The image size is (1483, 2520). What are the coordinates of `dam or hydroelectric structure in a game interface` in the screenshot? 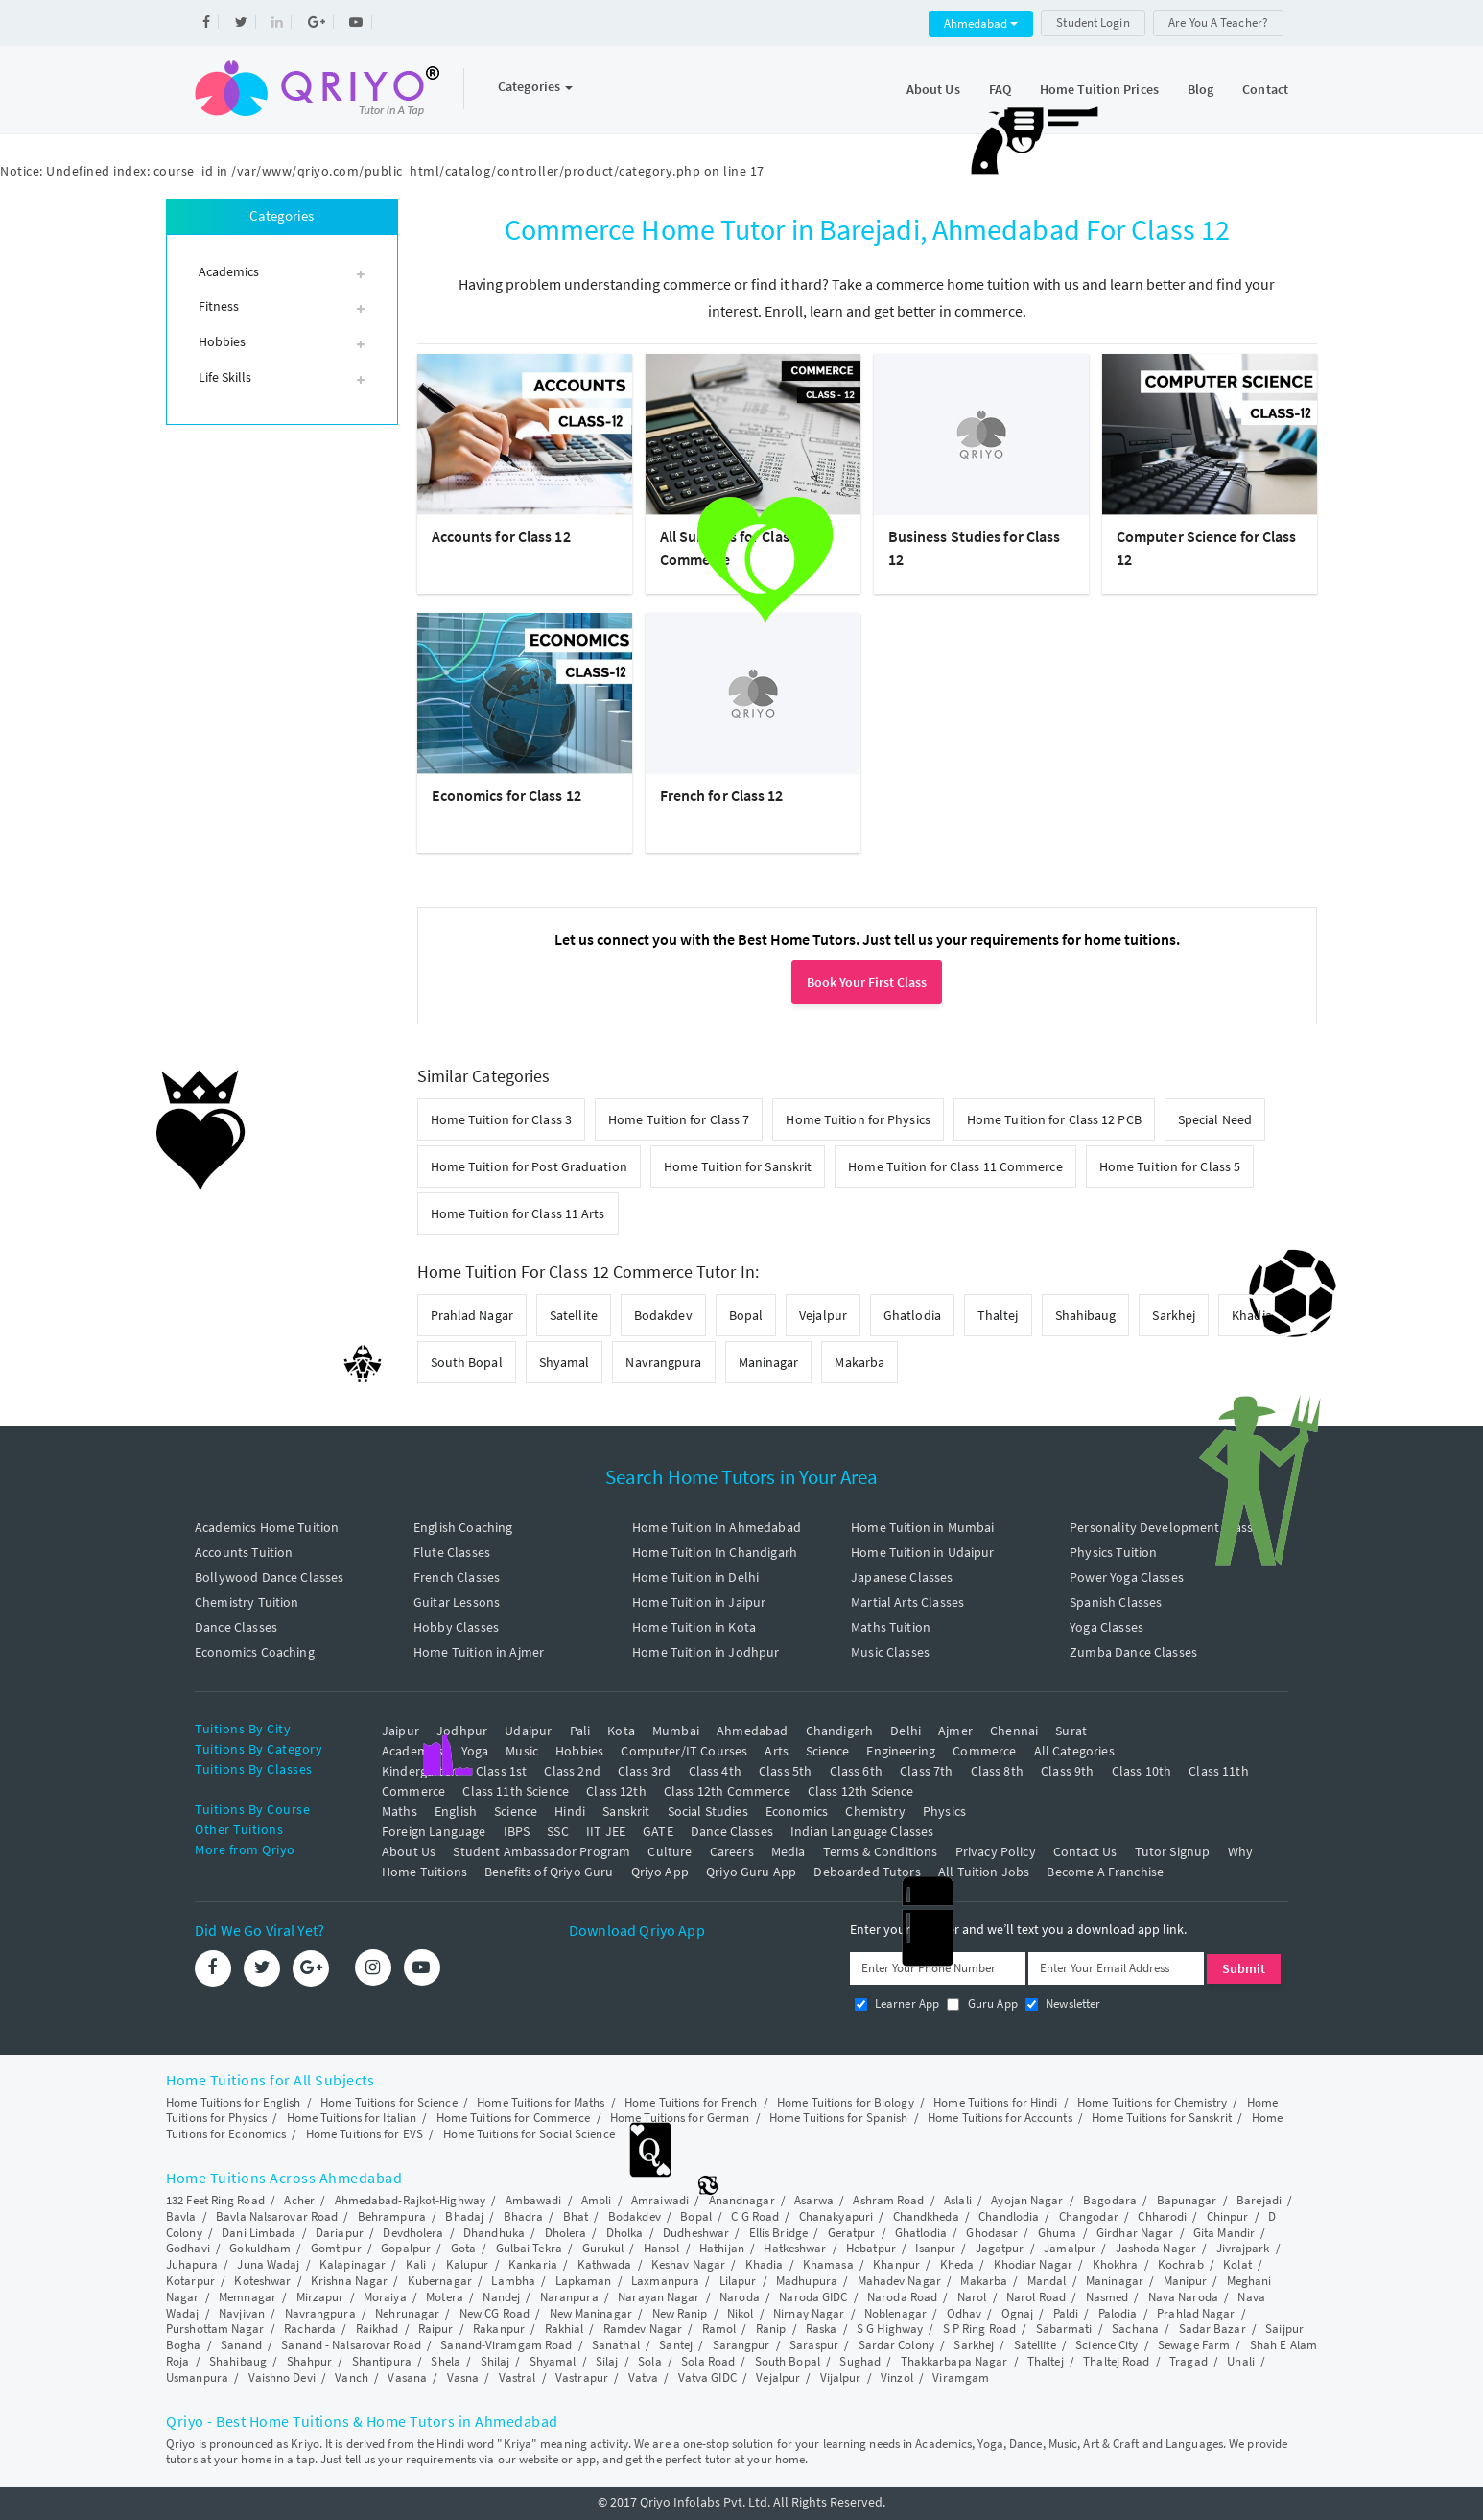 It's located at (448, 1752).